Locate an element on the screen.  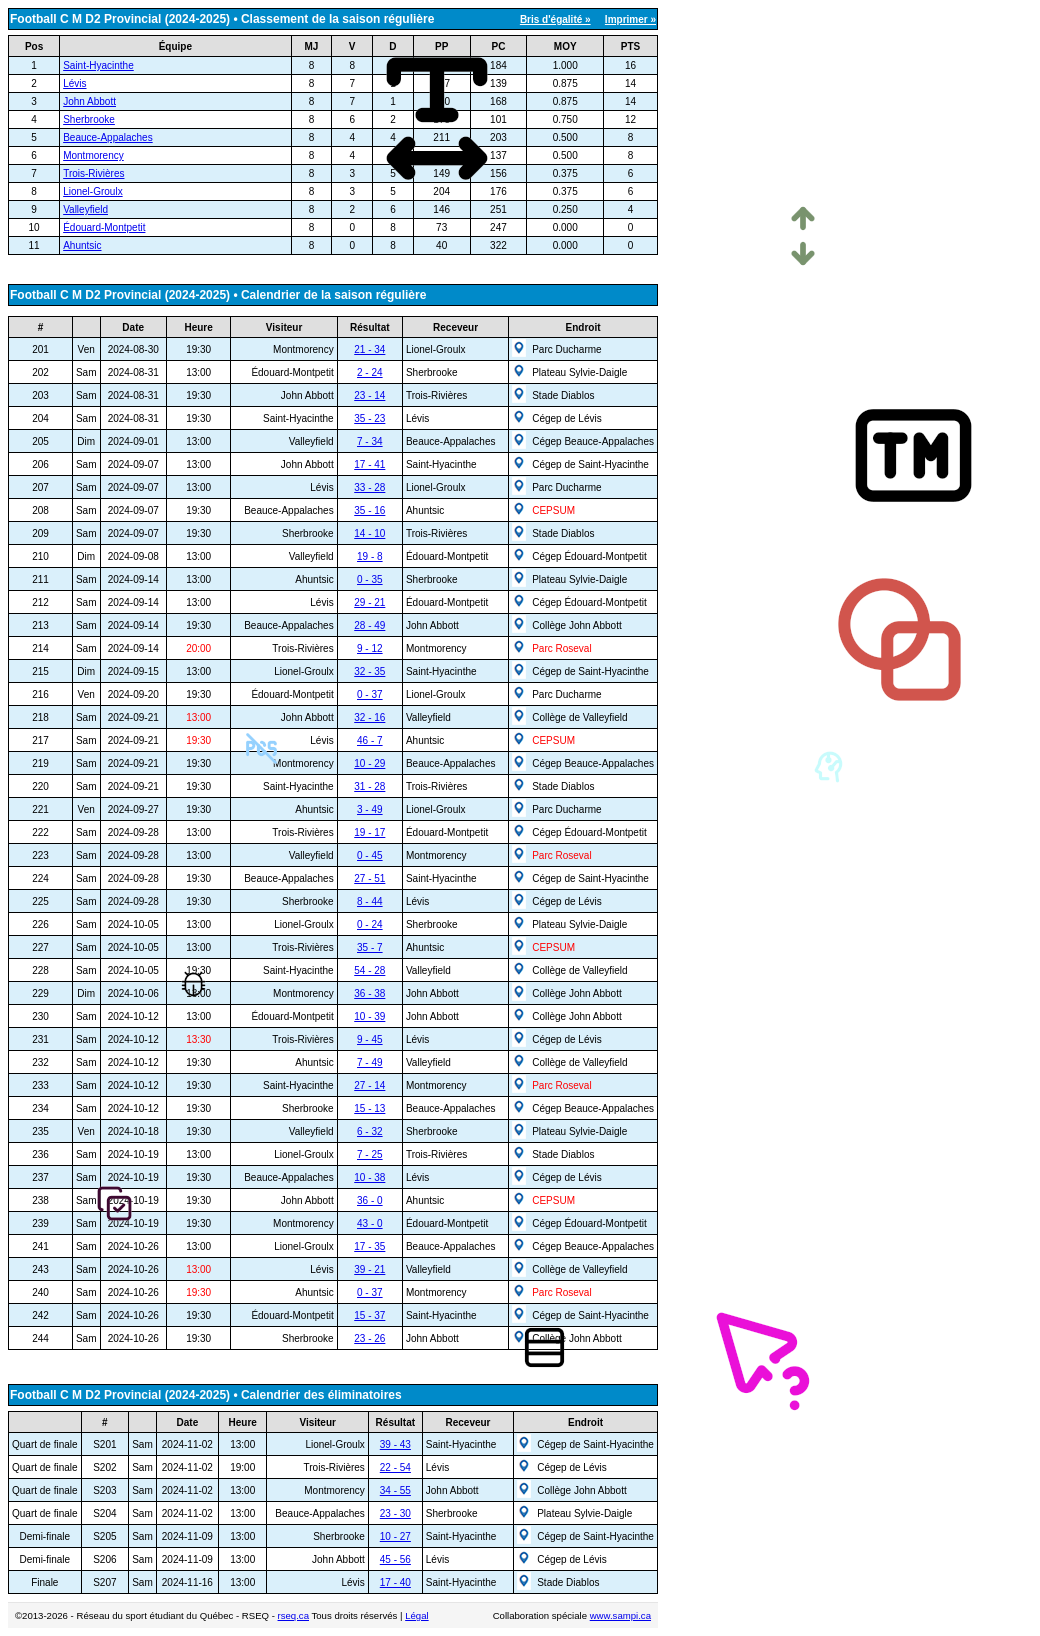
adjust text width or horizontal spacing is located at coordinates (437, 115).